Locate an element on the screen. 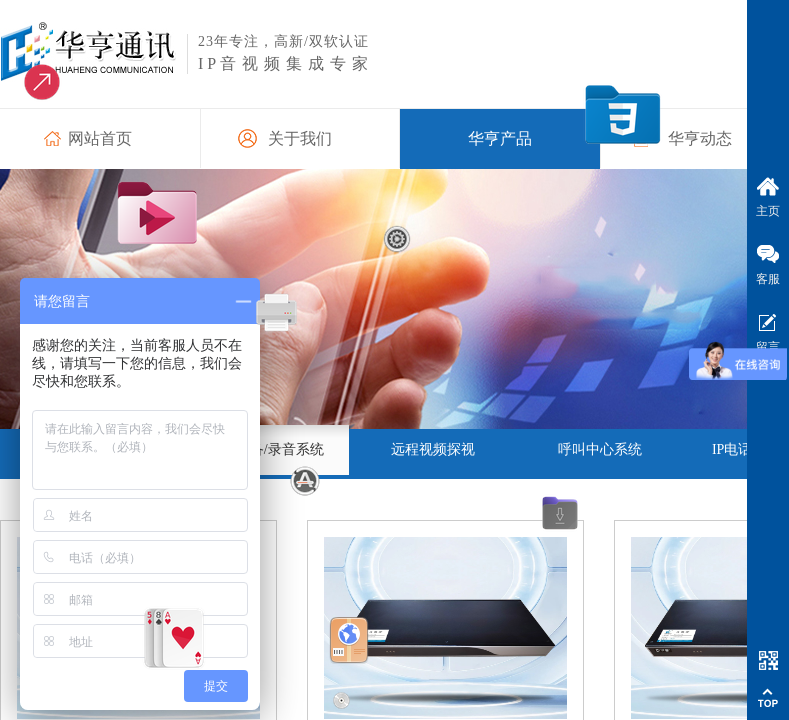 The image size is (789, 720). indicates a symbolic link or shortcut to another file is located at coordinates (42, 82).